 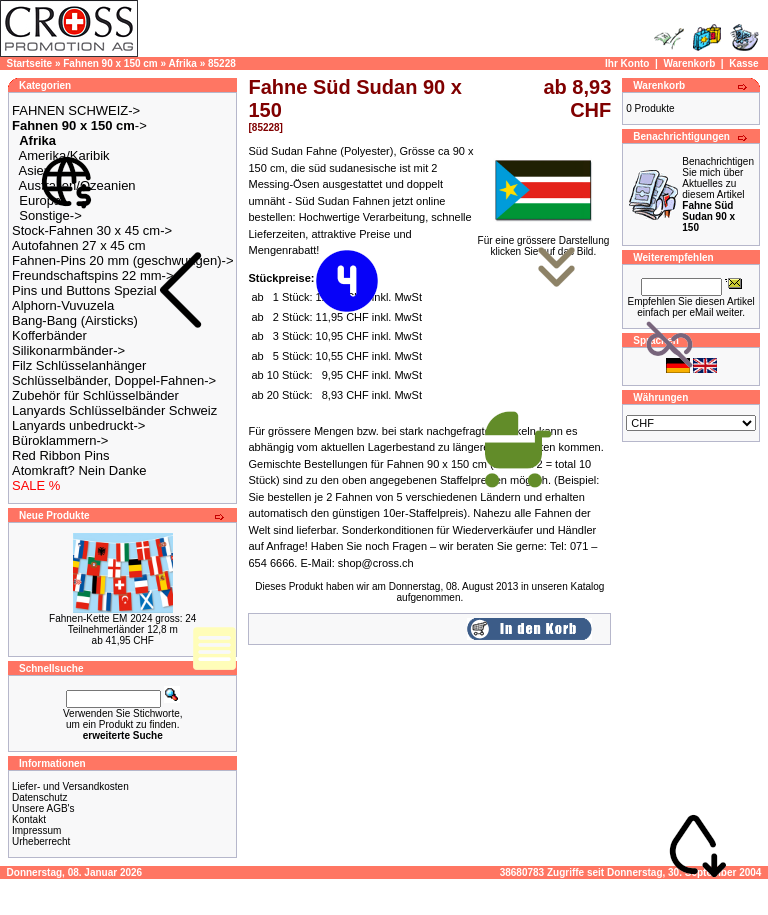 I want to click on disable infinite scroll or loop mode, so click(x=669, y=344).